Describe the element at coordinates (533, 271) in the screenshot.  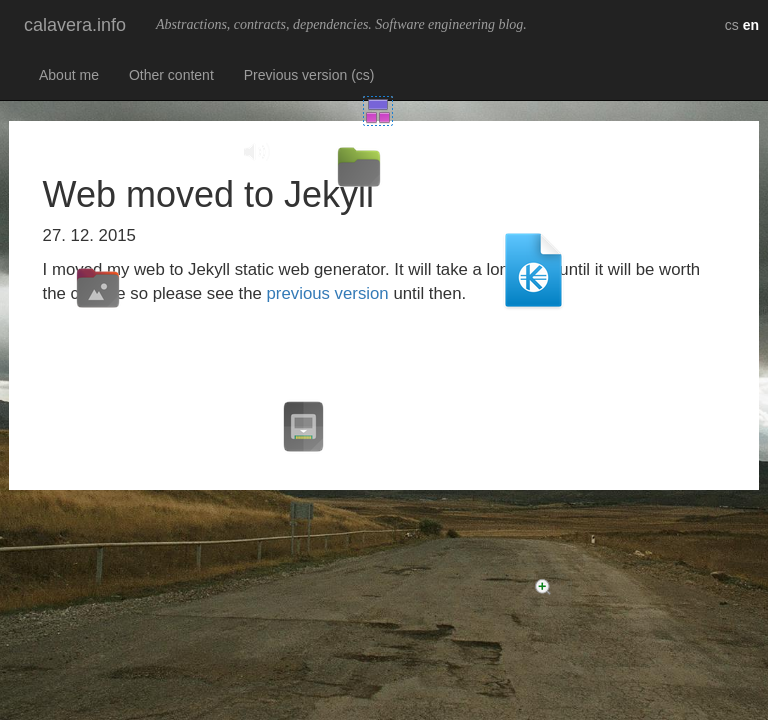
I see `open a KMyMoney financial data file` at that location.